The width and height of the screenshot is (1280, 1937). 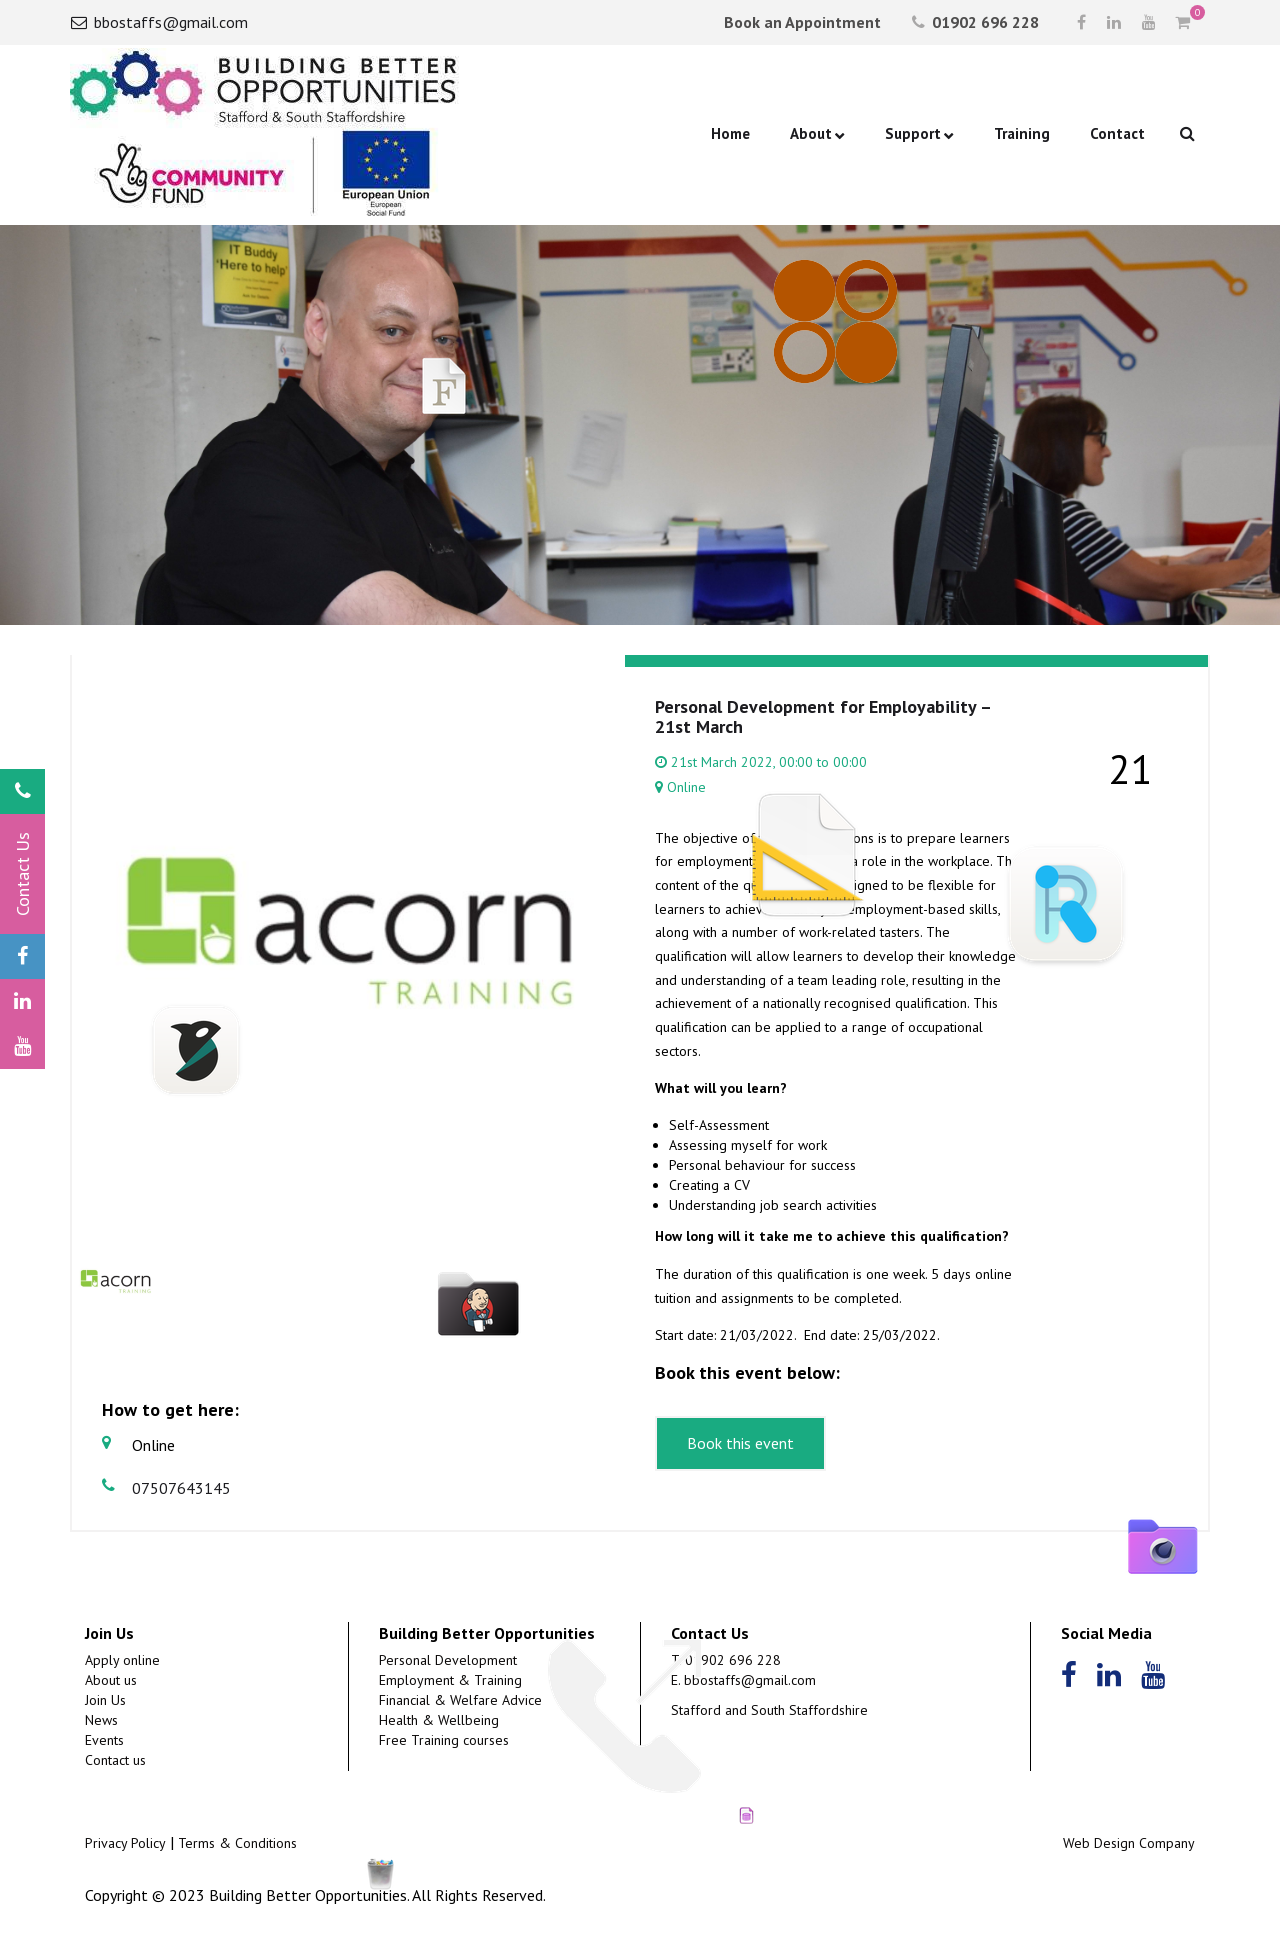 What do you see at coordinates (807, 855) in the screenshot?
I see `configure page layout and dimensions` at bounding box center [807, 855].